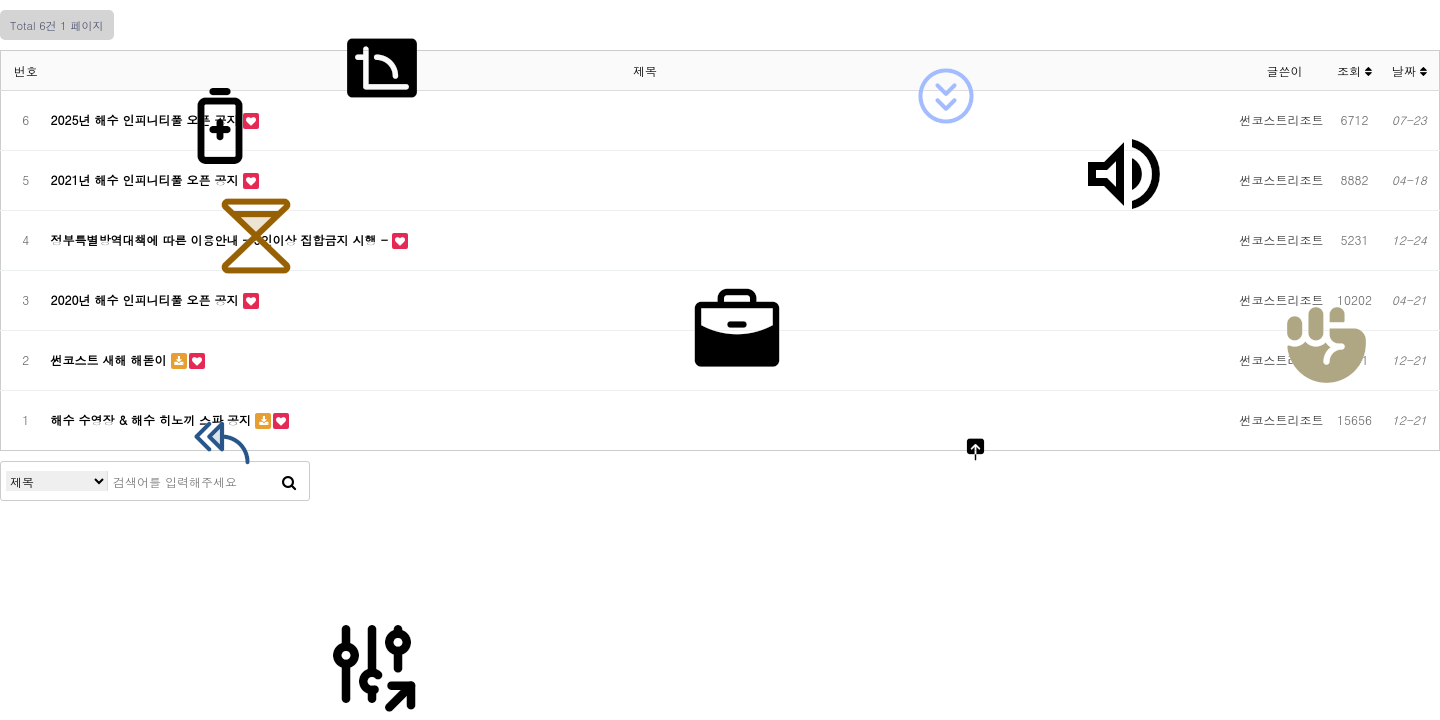 The height and width of the screenshot is (720, 1440). Describe the element at coordinates (946, 96) in the screenshot. I see `expand all content below` at that location.